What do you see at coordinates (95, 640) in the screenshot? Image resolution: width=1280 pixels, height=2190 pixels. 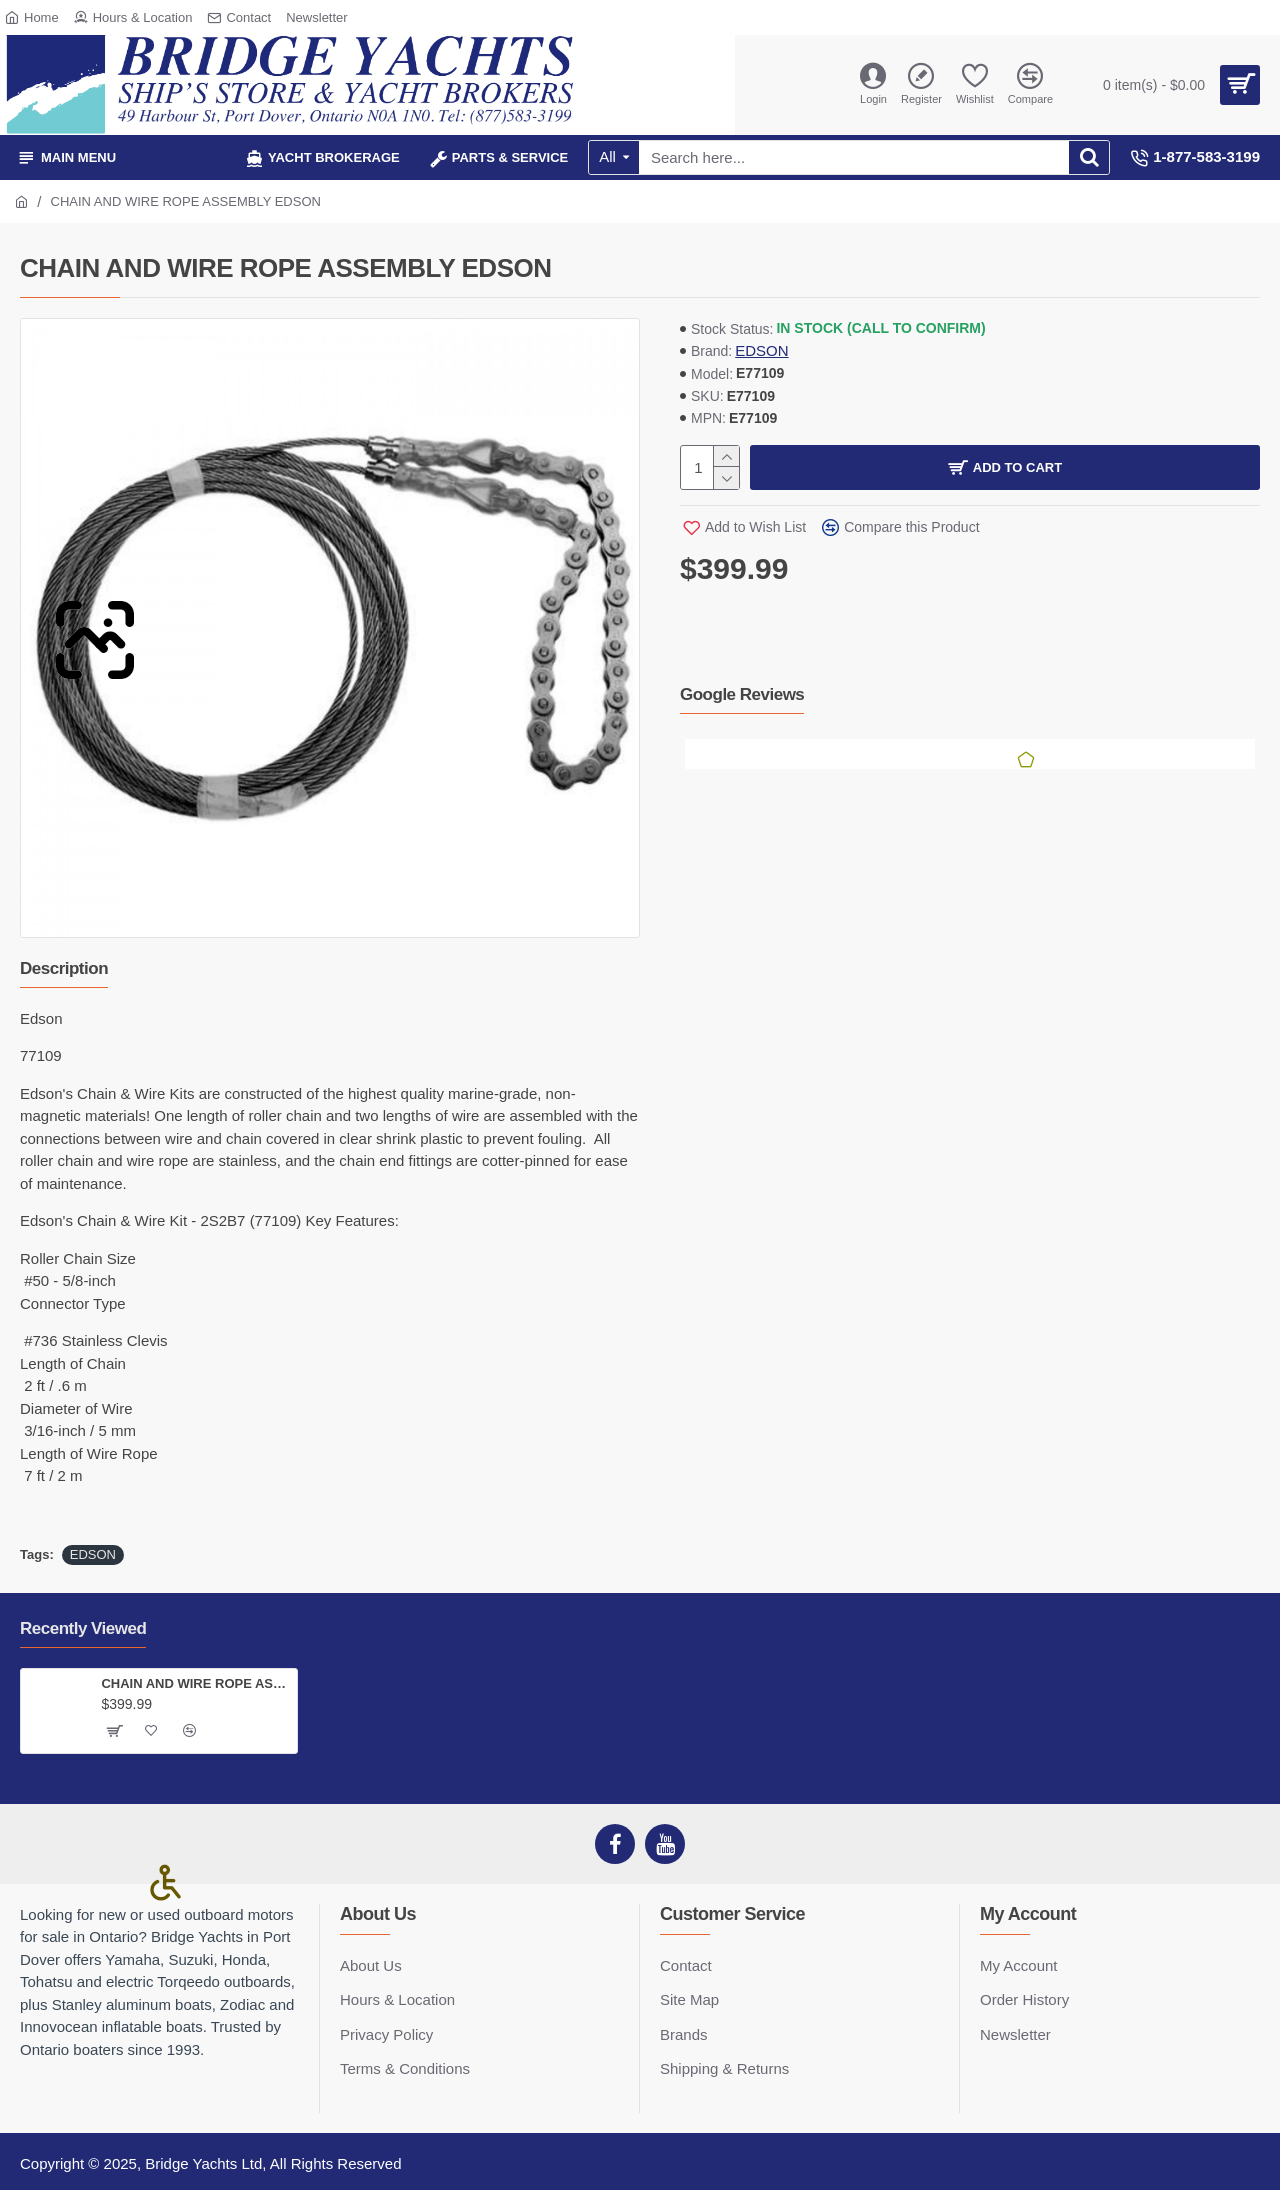 I see `scan or digitize a photo` at bounding box center [95, 640].